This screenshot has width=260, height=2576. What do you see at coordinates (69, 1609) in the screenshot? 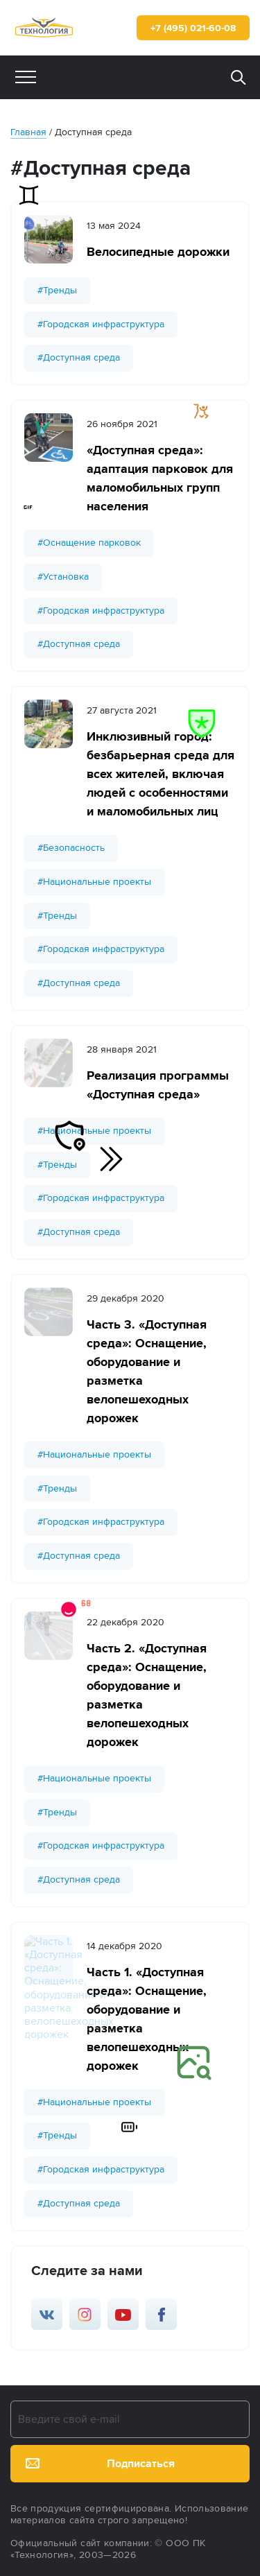
I see `apply inner shadow effect to bottom edge` at bounding box center [69, 1609].